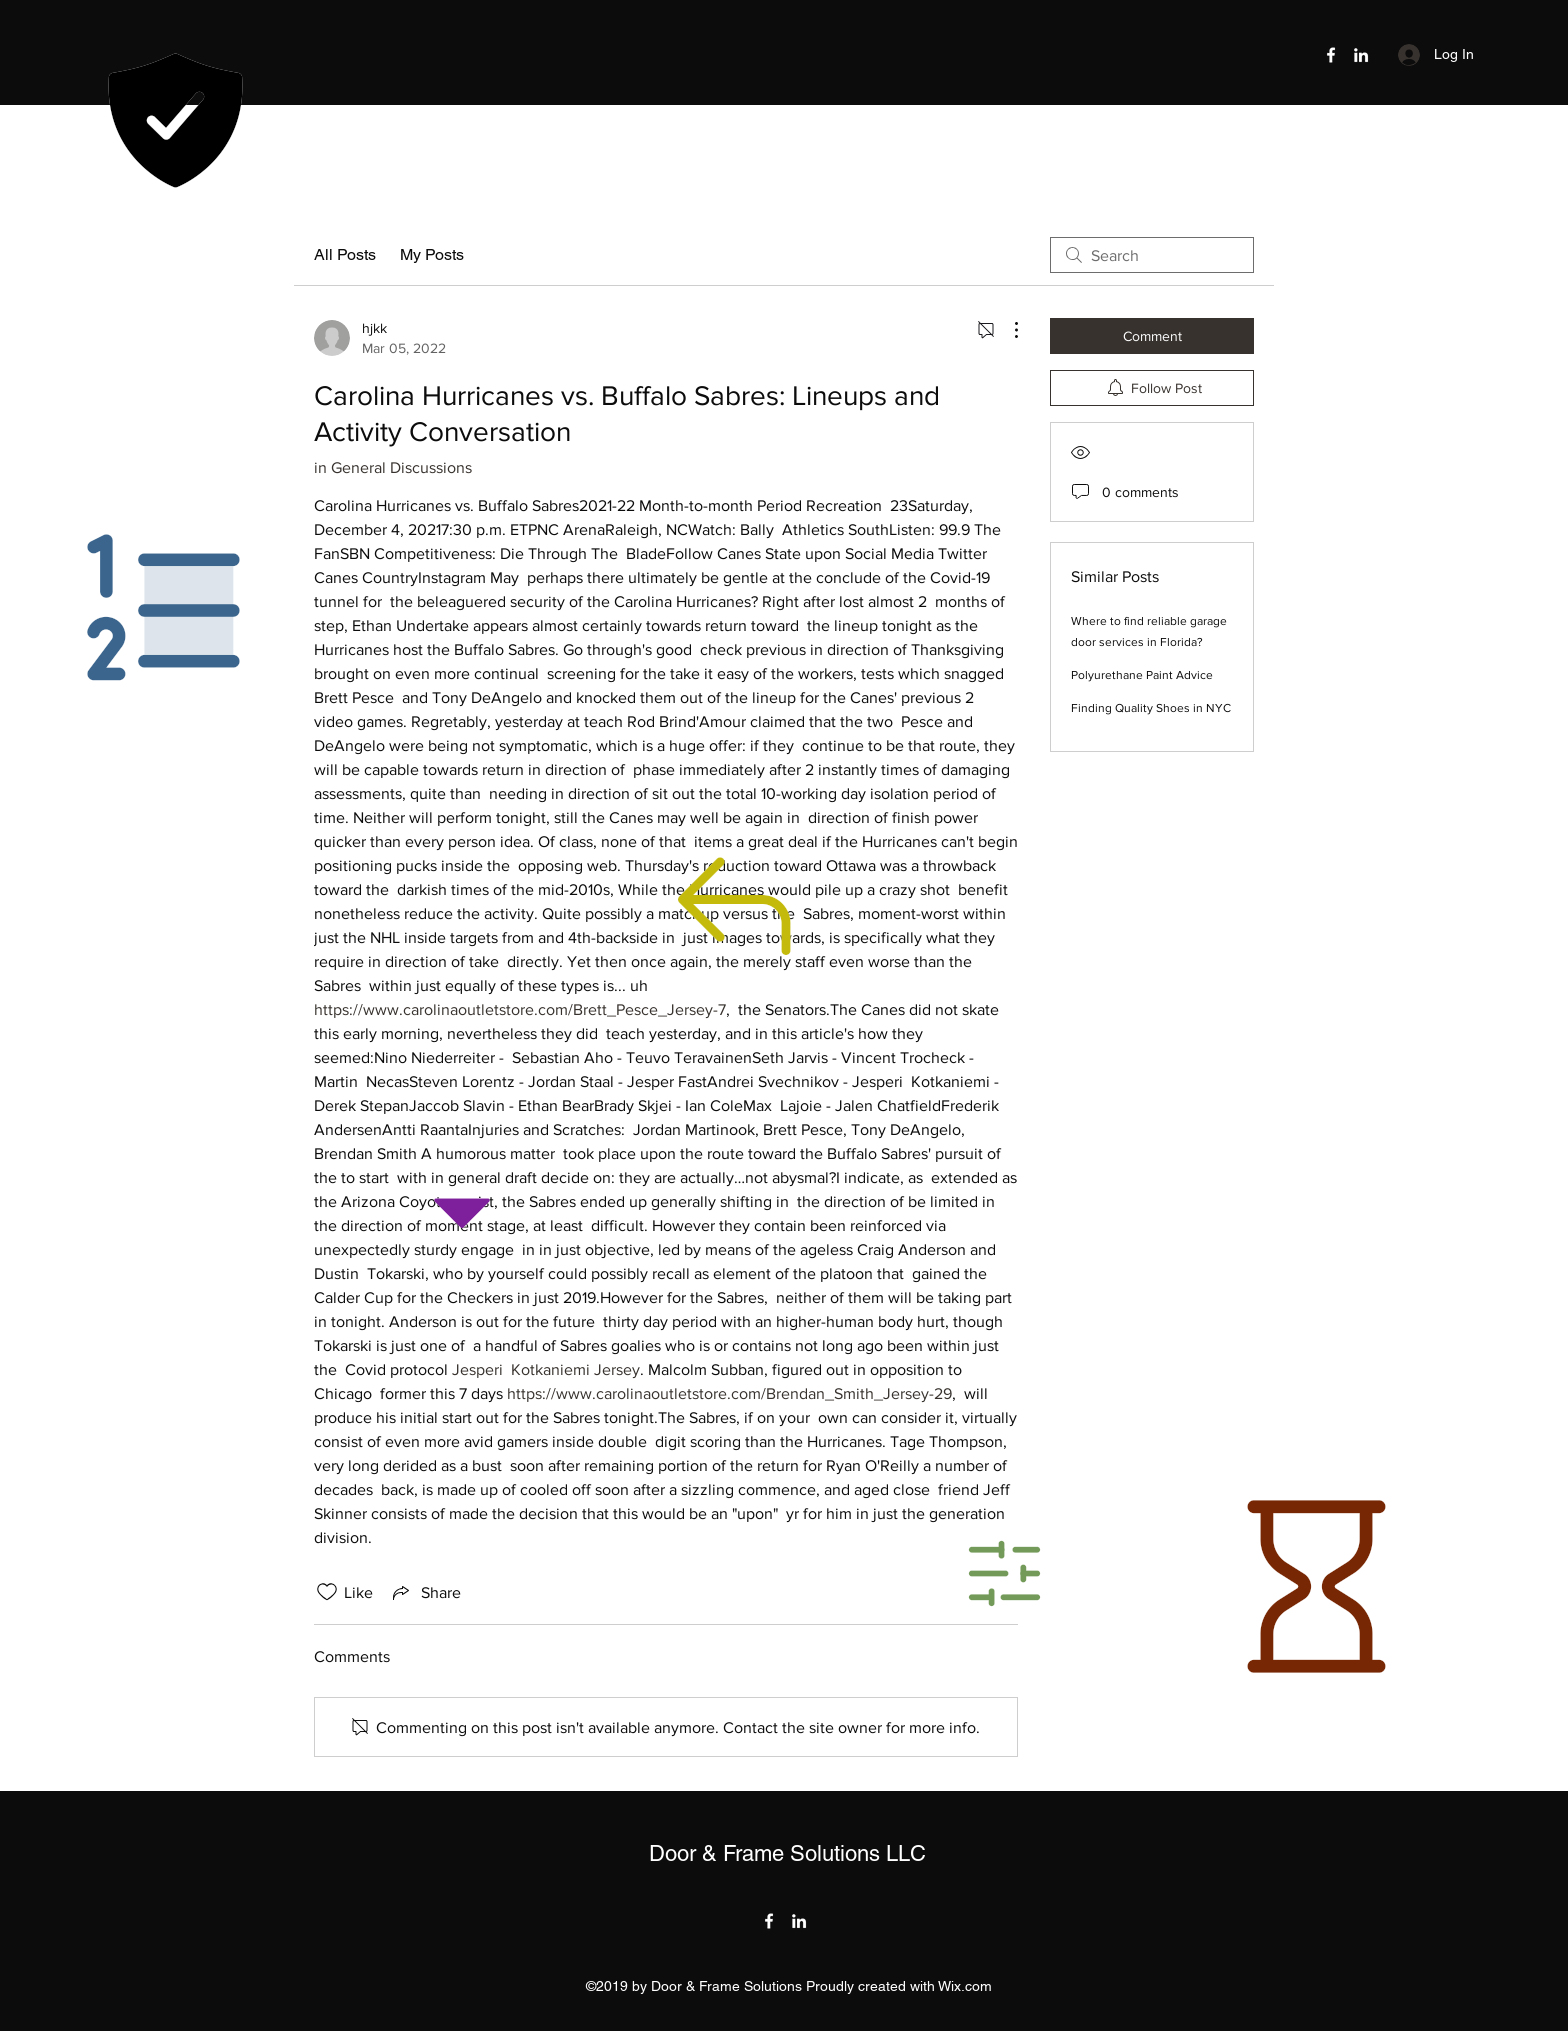 The height and width of the screenshot is (2031, 1568). Describe the element at coordinates (163, 610) in the screenshot. I see `create a numbered list` at that location.